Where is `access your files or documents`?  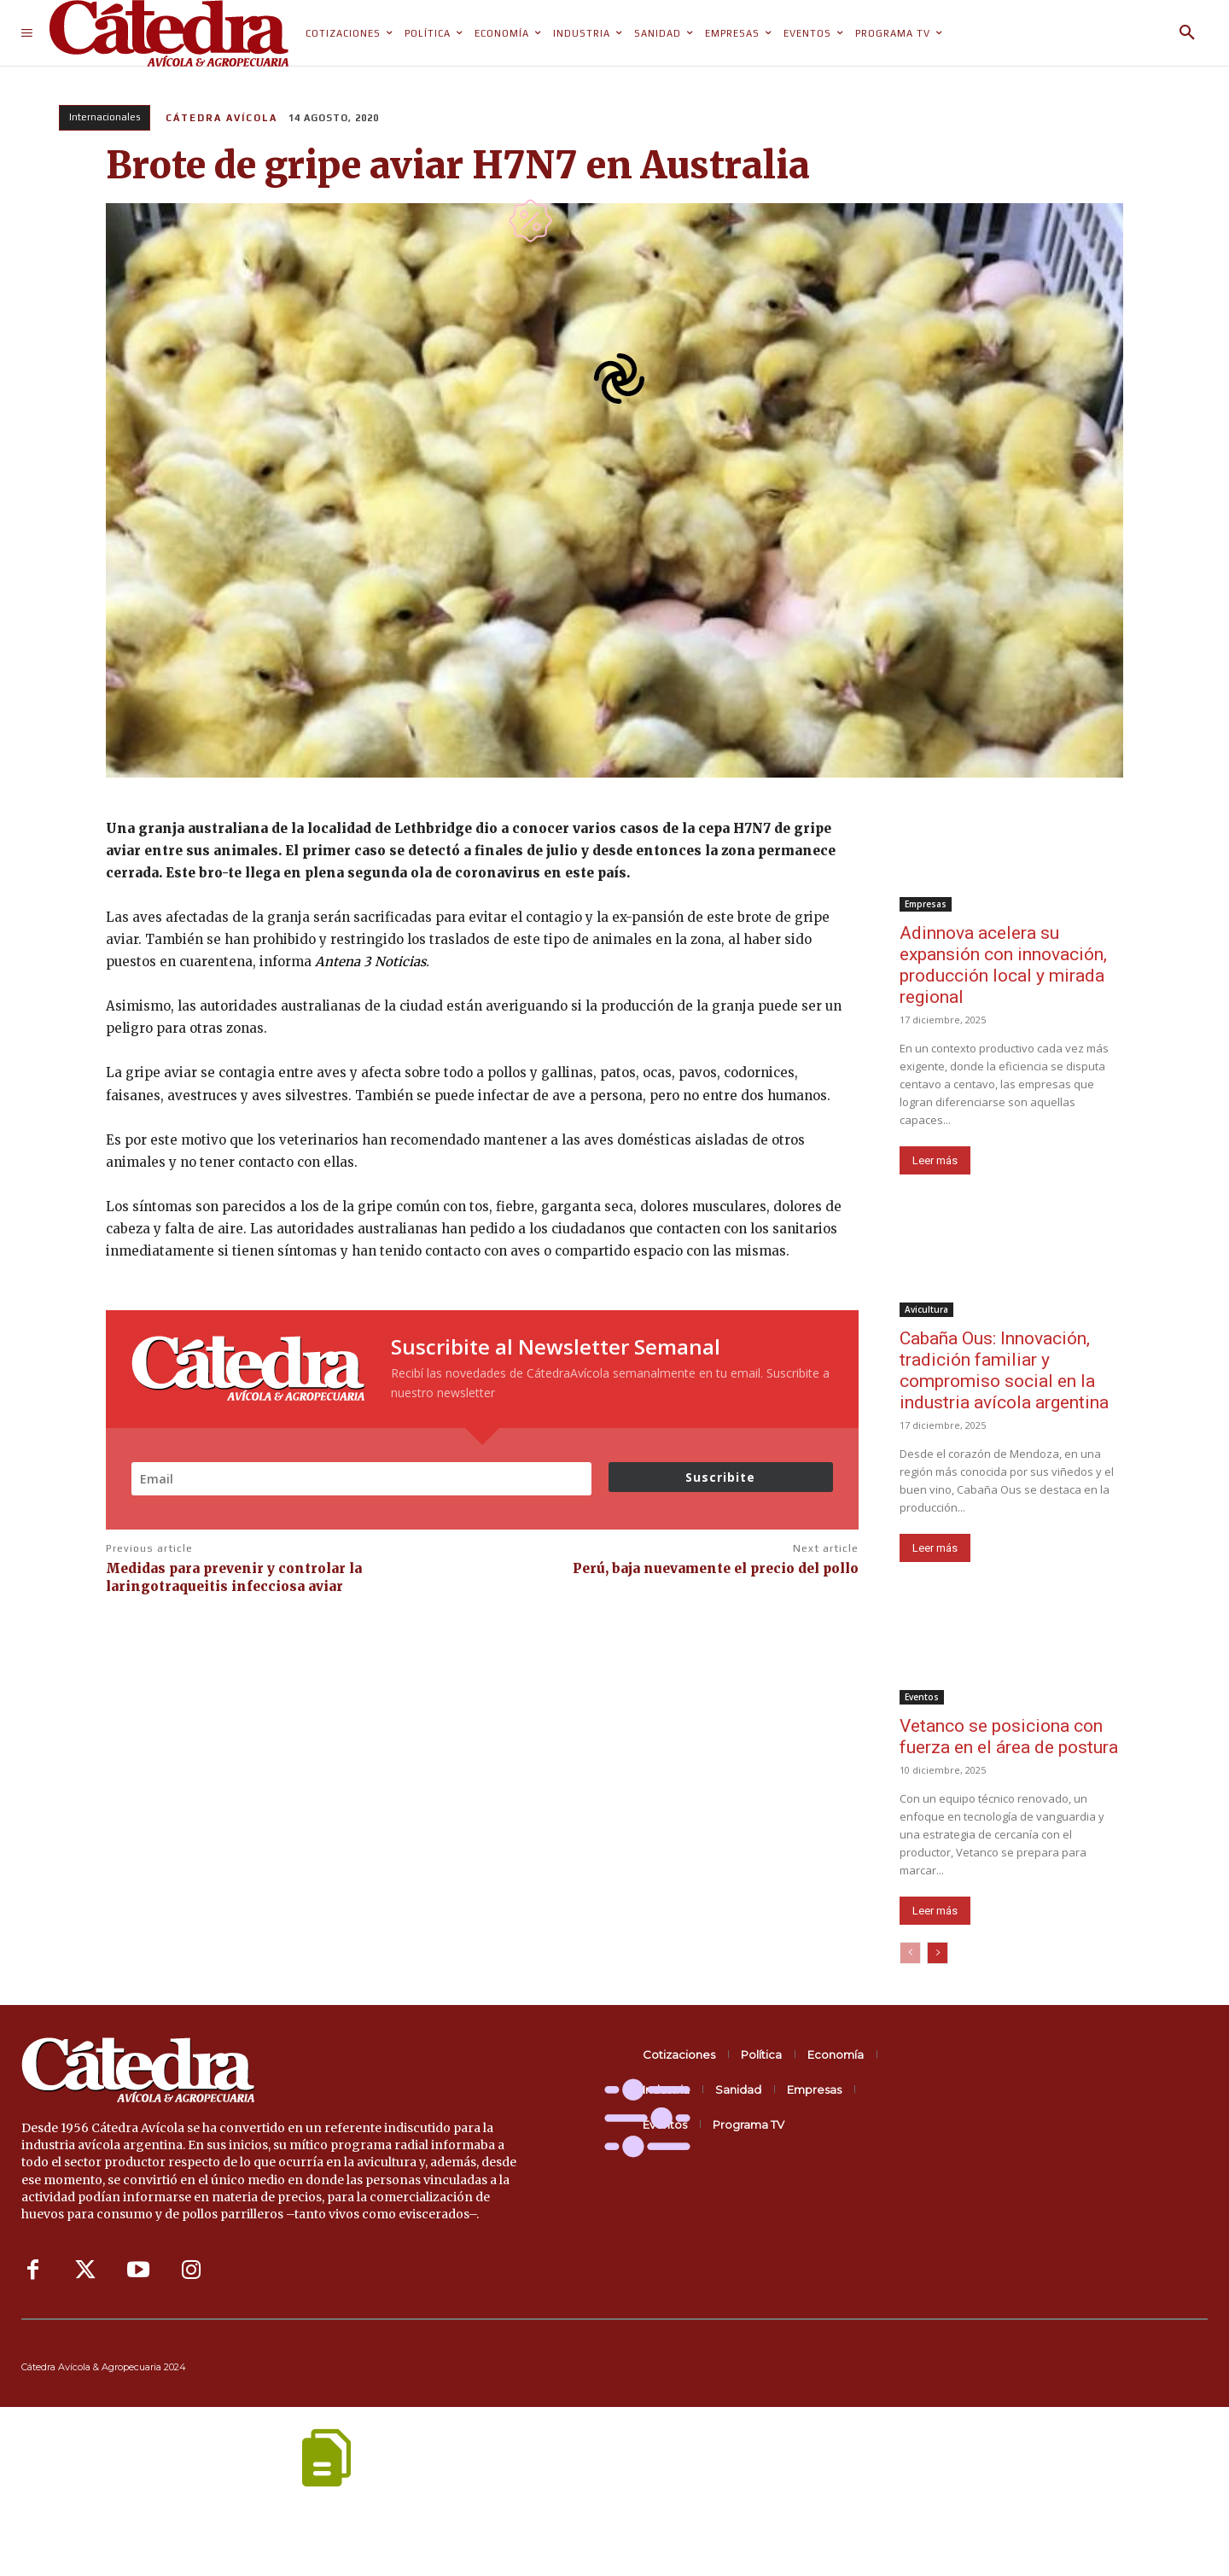 access your files or documents is located at coordinates (326, 2457).